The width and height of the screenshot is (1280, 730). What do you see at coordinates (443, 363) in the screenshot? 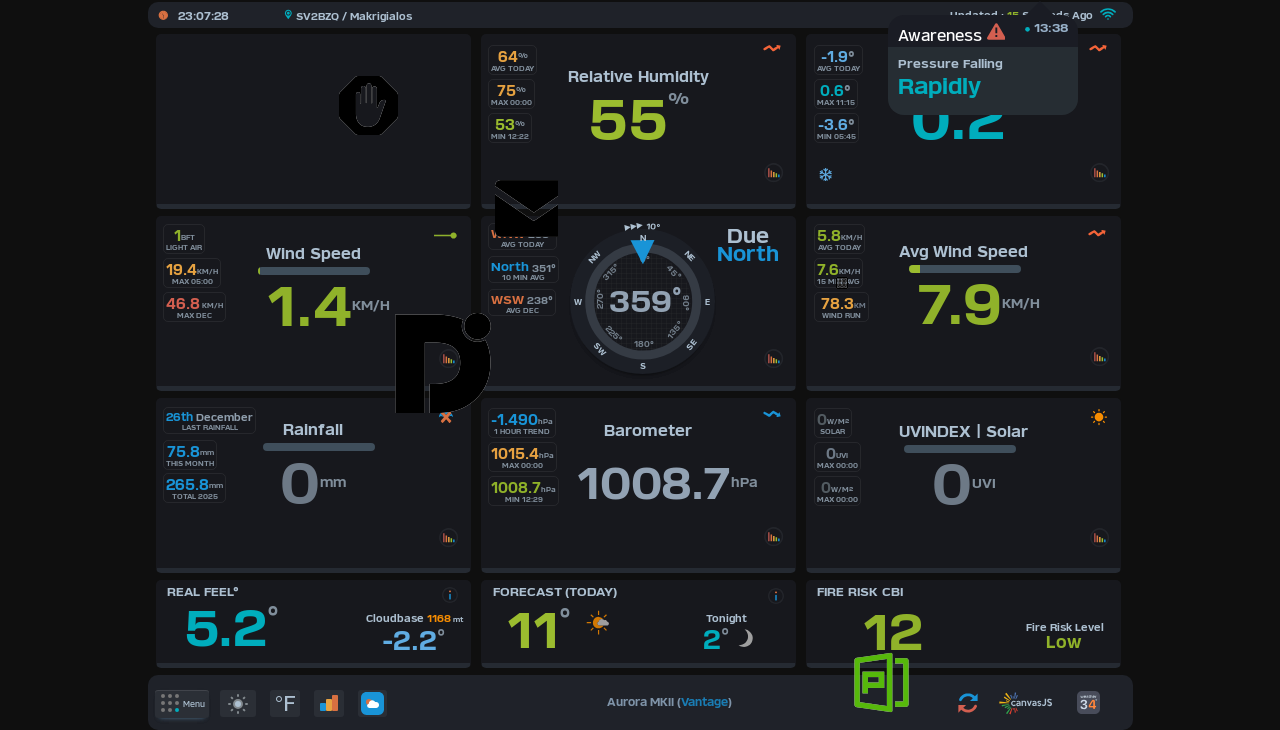
I see `open Dolibarr ERP/CRM application` at bounding box center [443, 363].